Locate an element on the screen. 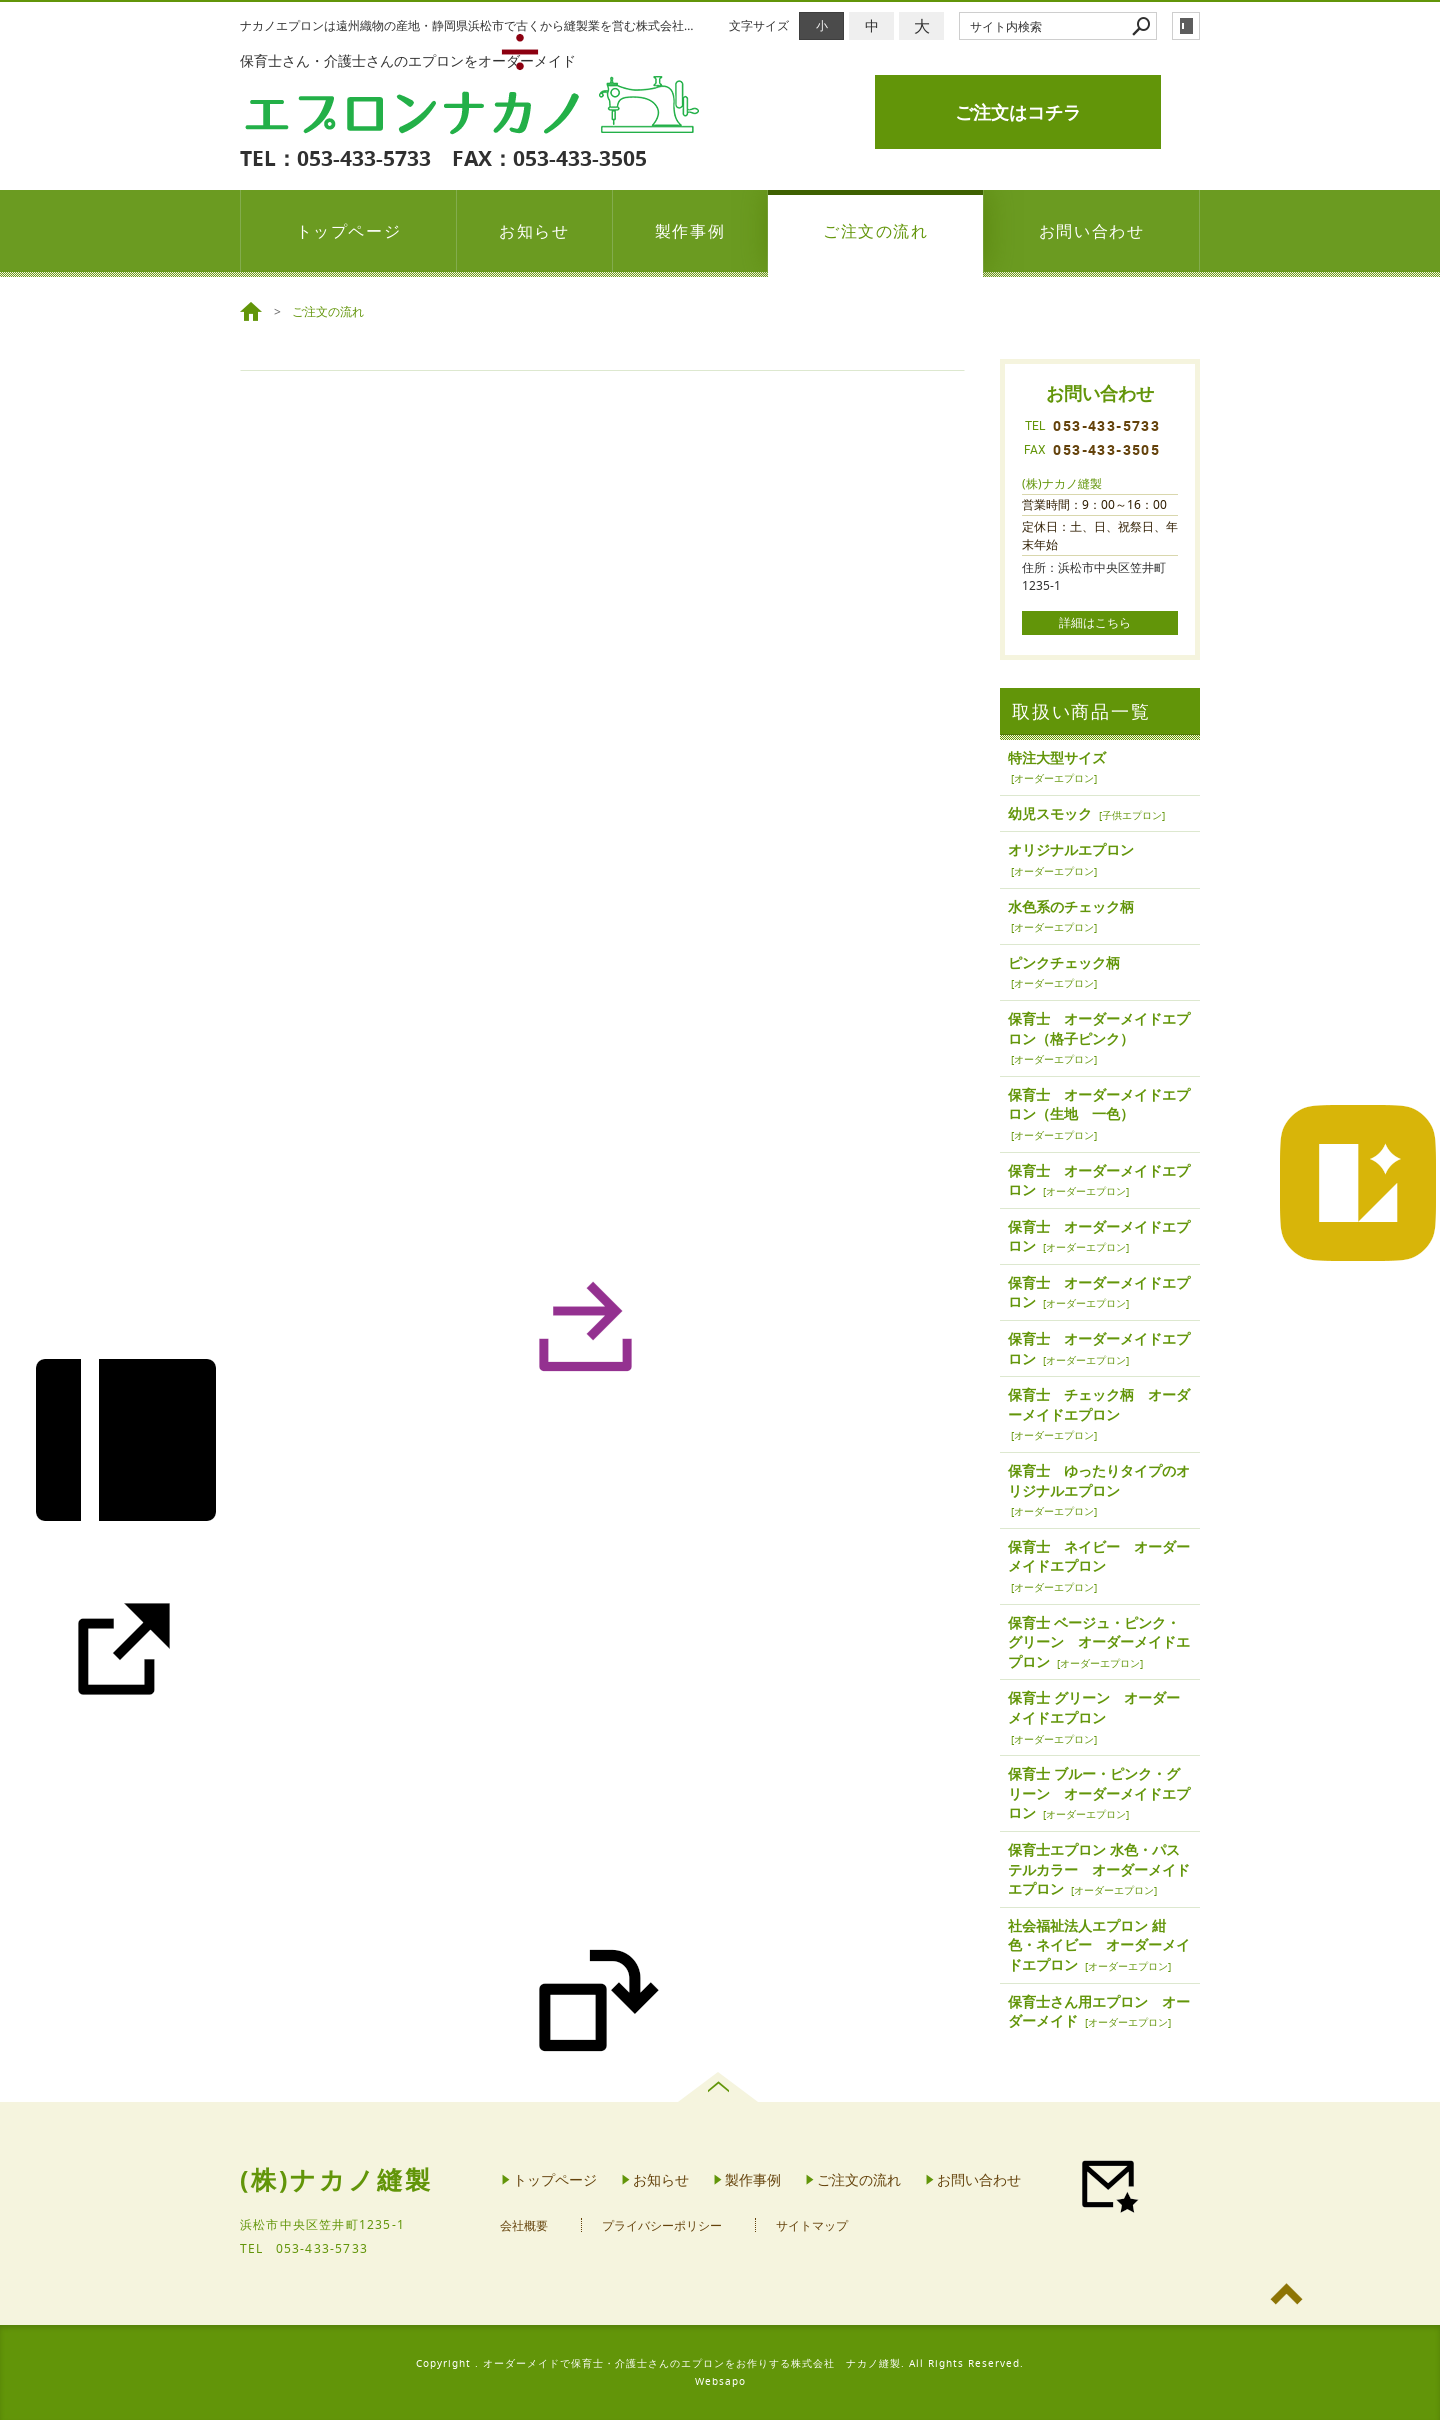  perform division calculation is located at coordinates (520, 52).